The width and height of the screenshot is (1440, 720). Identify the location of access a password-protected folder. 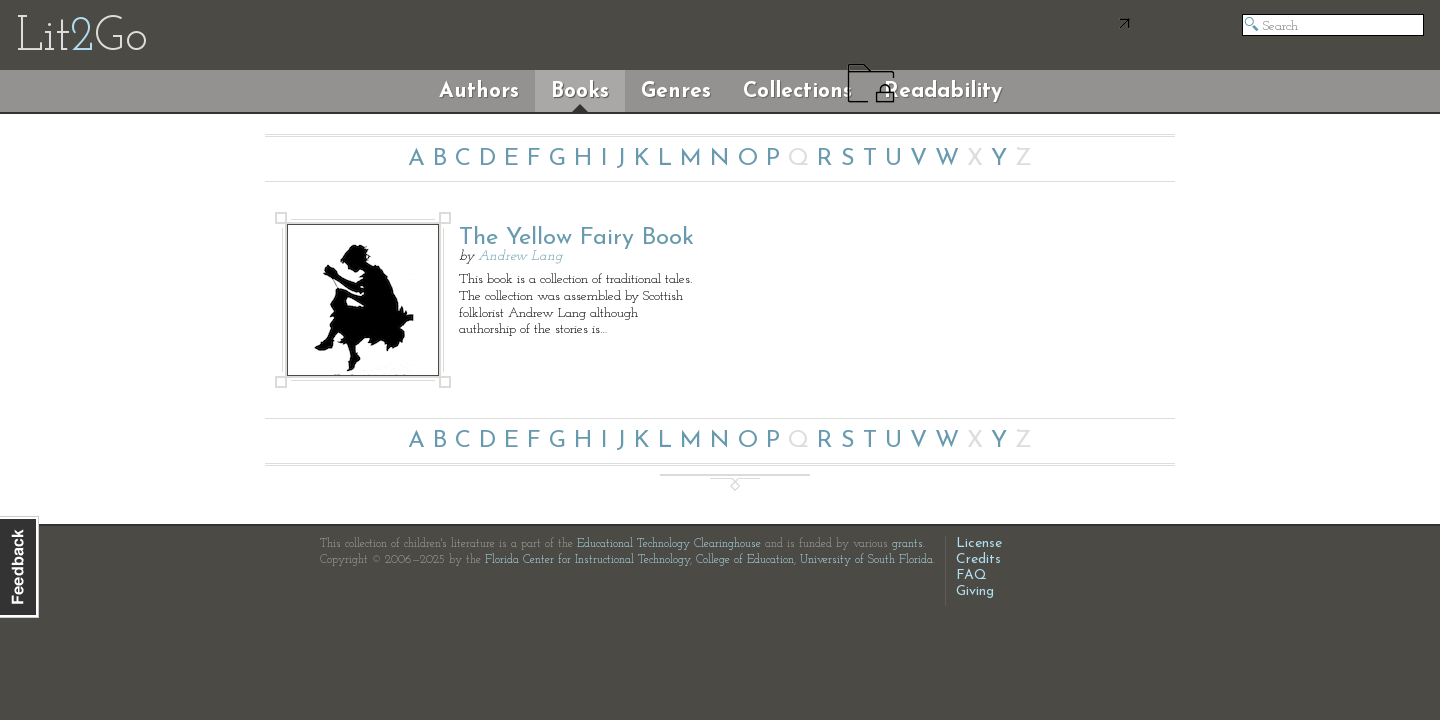
(871, 83).